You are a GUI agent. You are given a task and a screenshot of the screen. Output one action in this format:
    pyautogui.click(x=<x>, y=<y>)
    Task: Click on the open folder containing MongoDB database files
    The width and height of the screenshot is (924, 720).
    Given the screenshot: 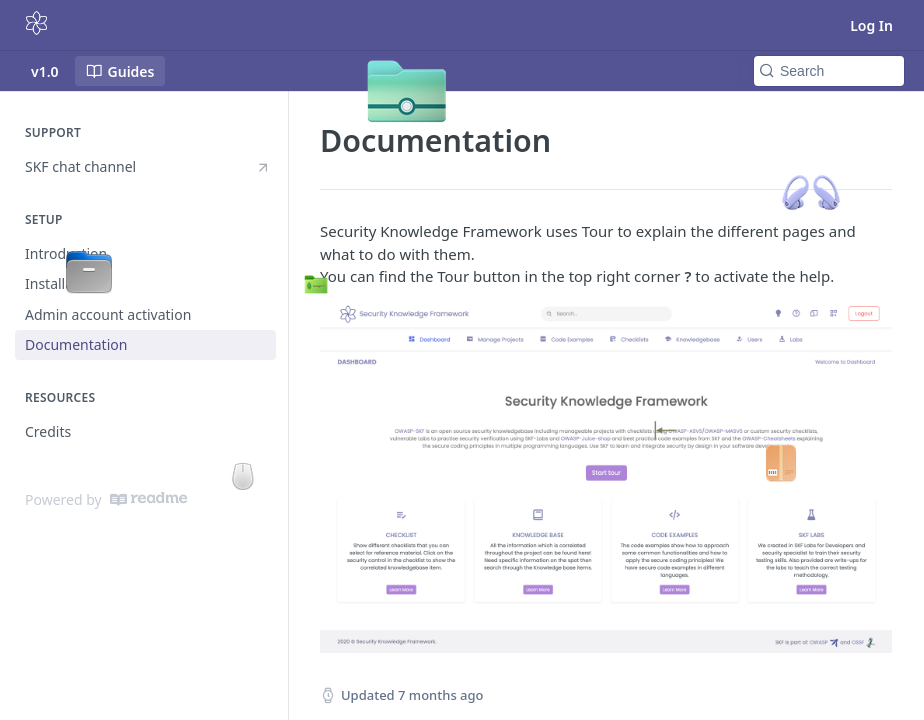 What is the action you would take?
    pyautogui.click(x=316, y=285)
    